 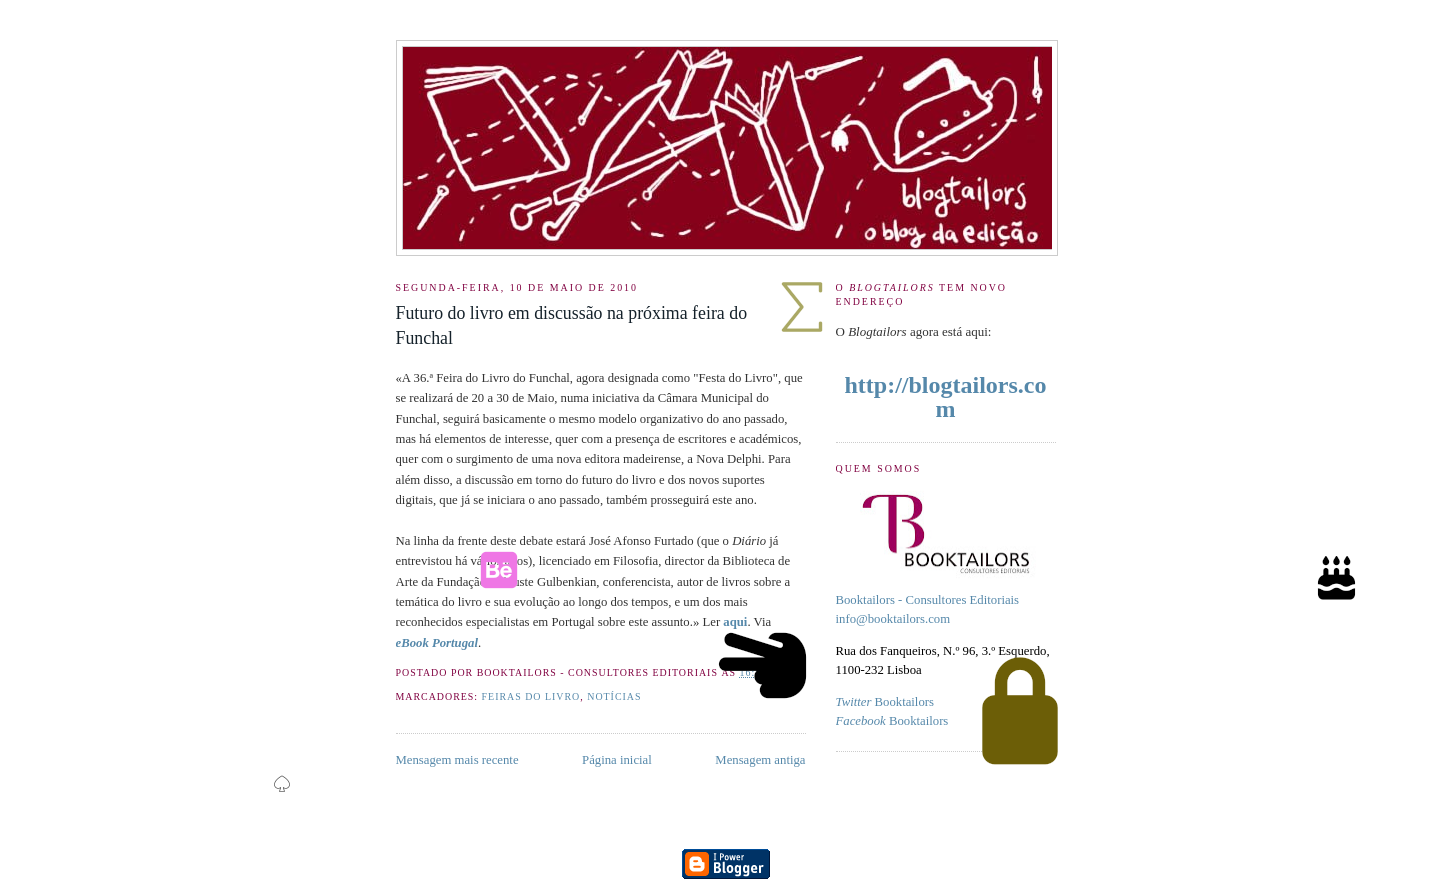 I want to click on visit Behance profile or portfolio, so click(x=499, y=570).